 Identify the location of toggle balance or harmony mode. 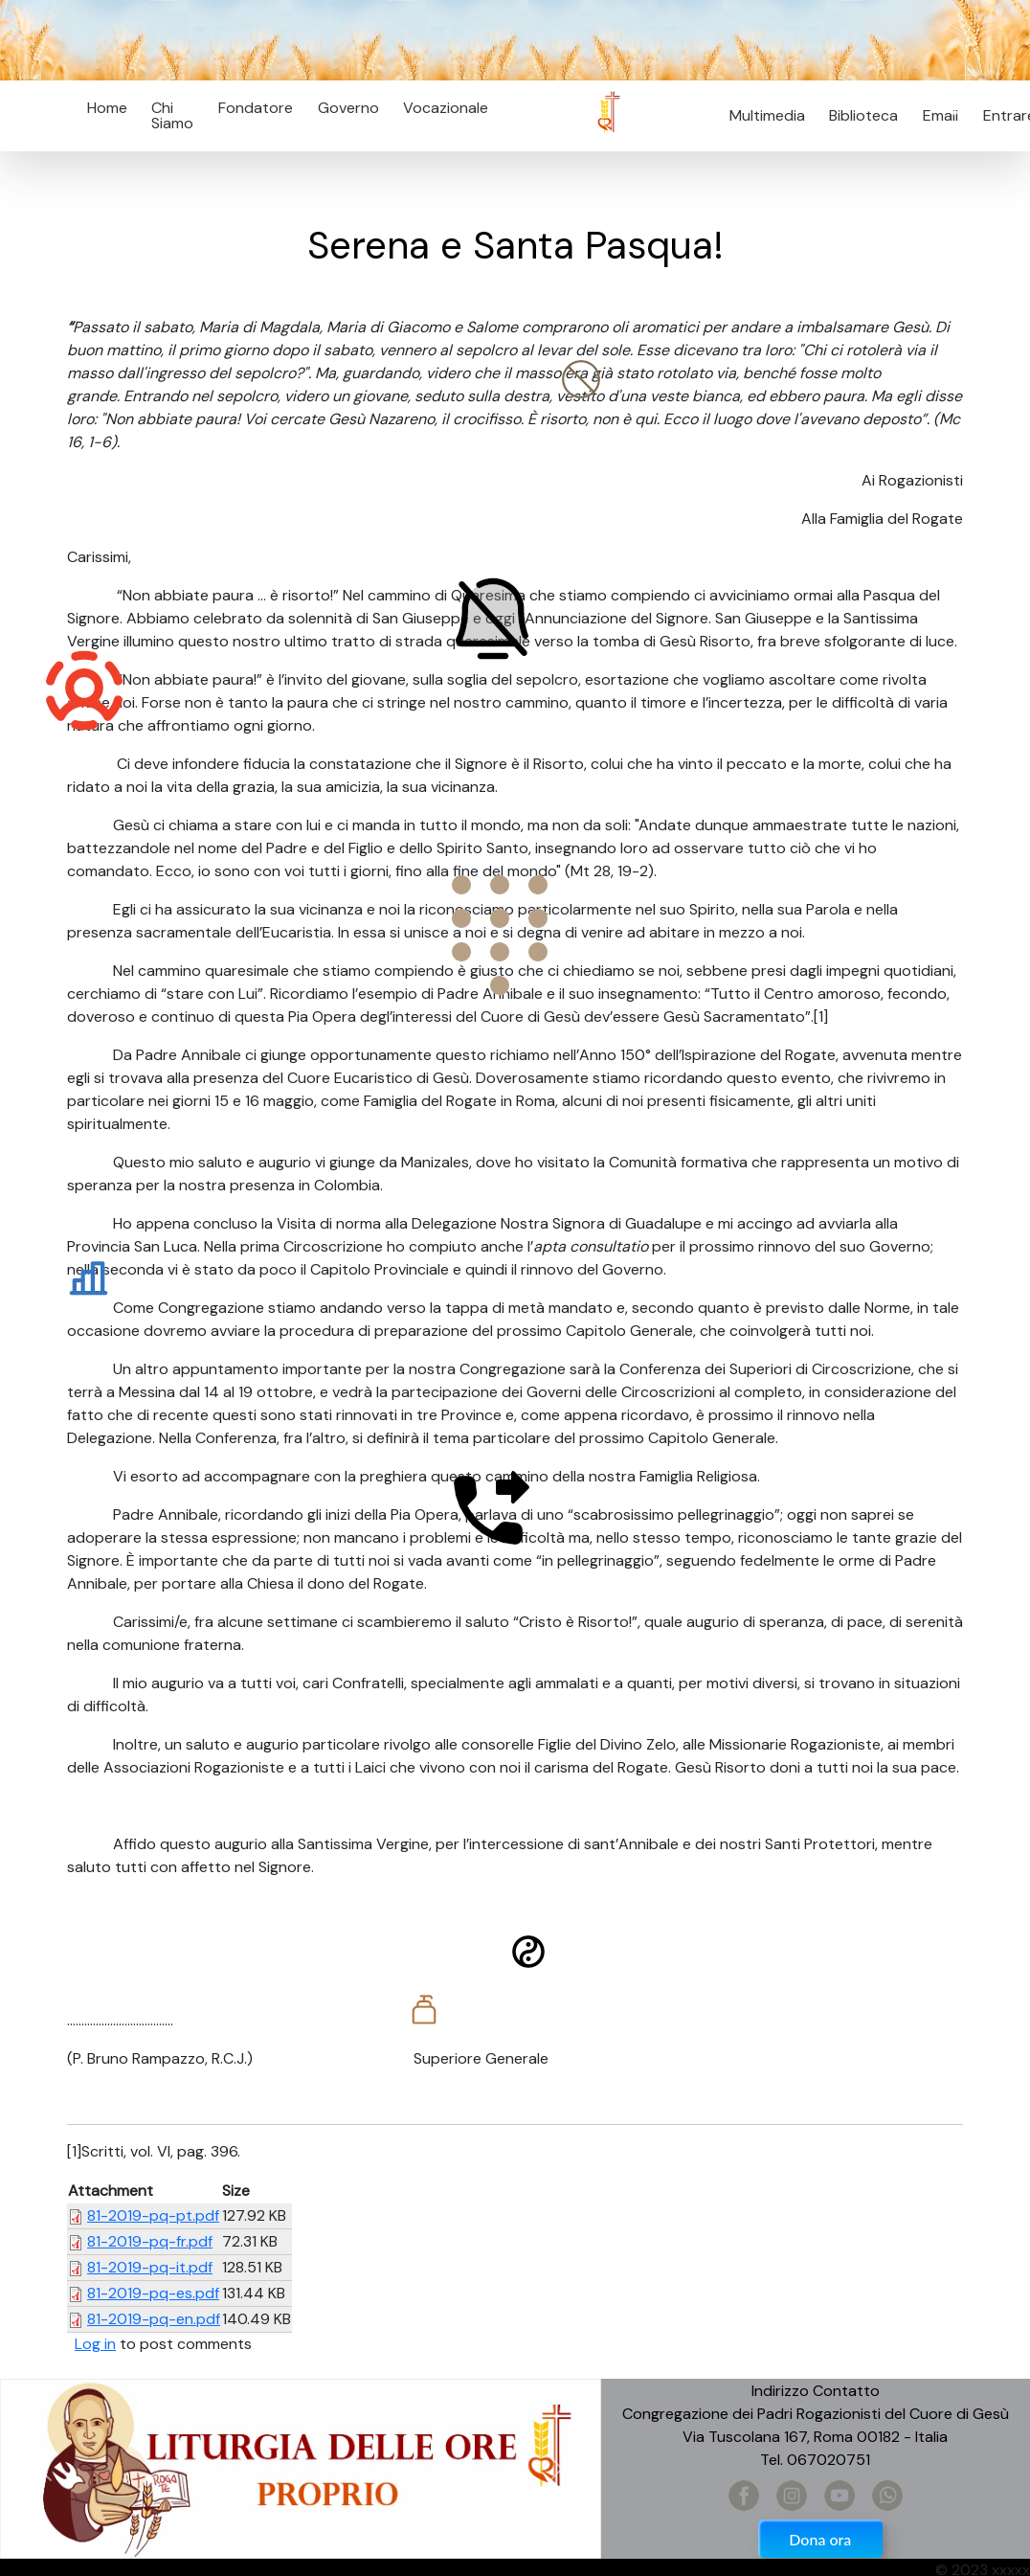
(528, 1952).